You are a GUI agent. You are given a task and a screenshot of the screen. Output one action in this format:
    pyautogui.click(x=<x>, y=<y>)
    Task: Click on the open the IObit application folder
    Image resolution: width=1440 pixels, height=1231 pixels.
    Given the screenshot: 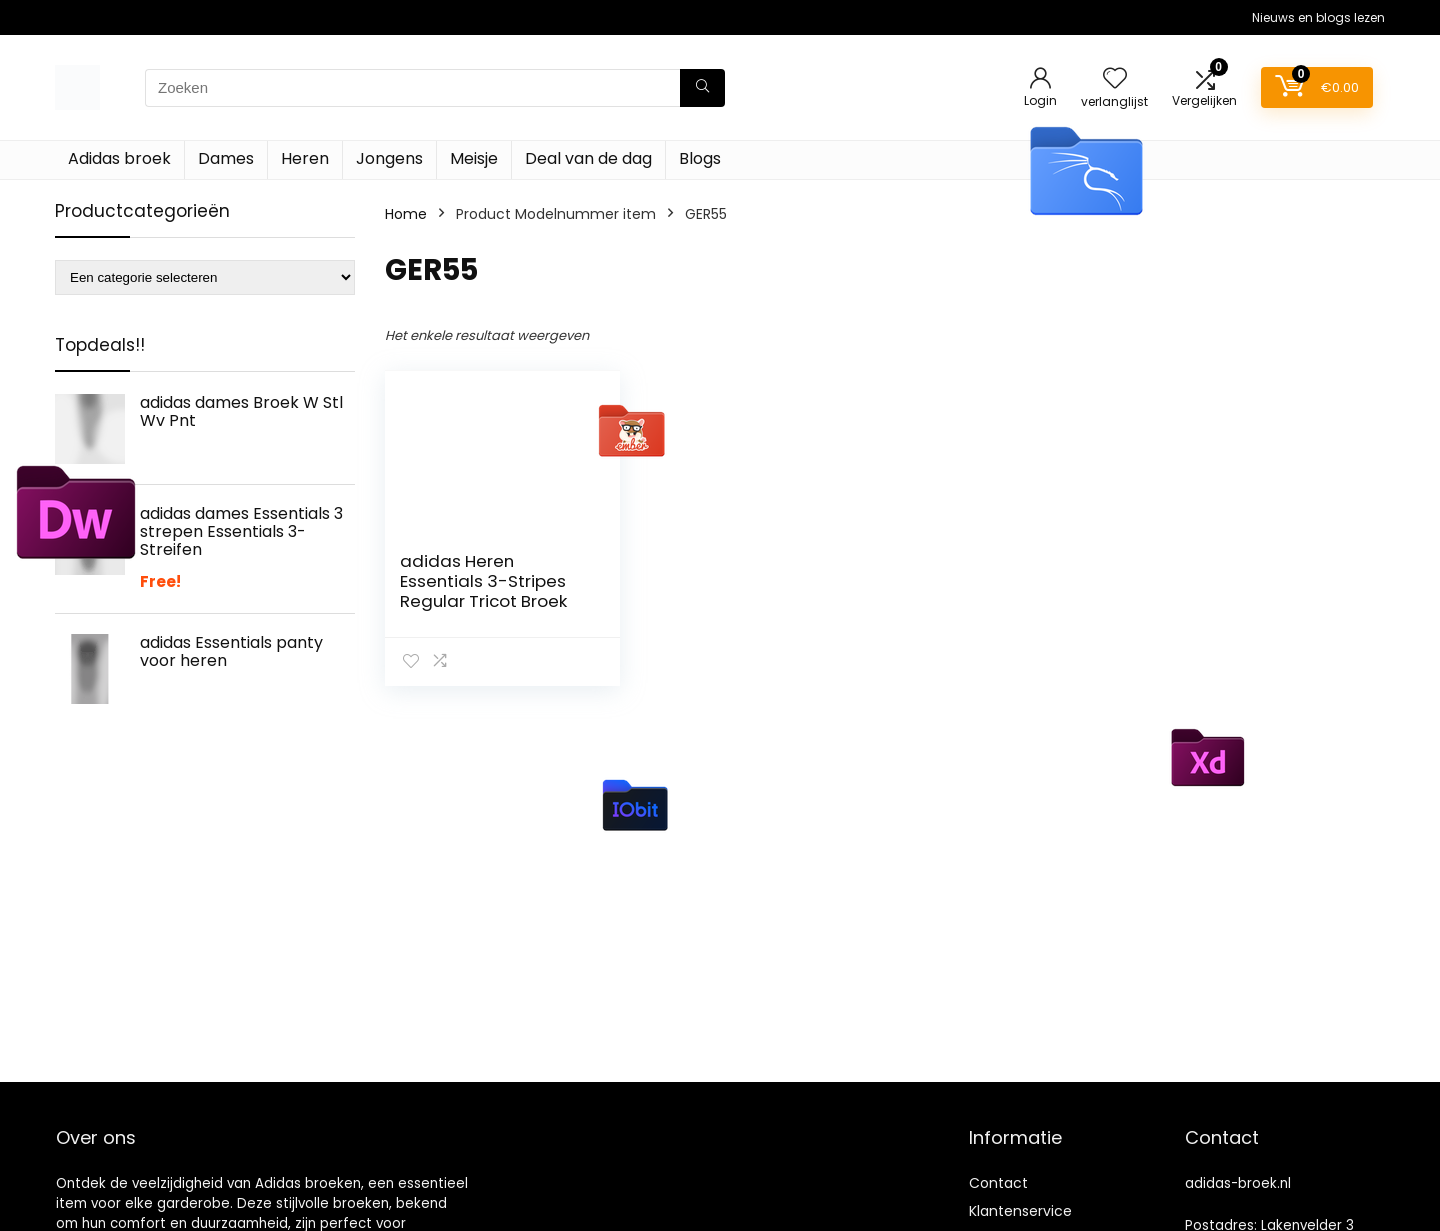 What is the action you would take?
    pyautogui.click(x=635, y=807)
    